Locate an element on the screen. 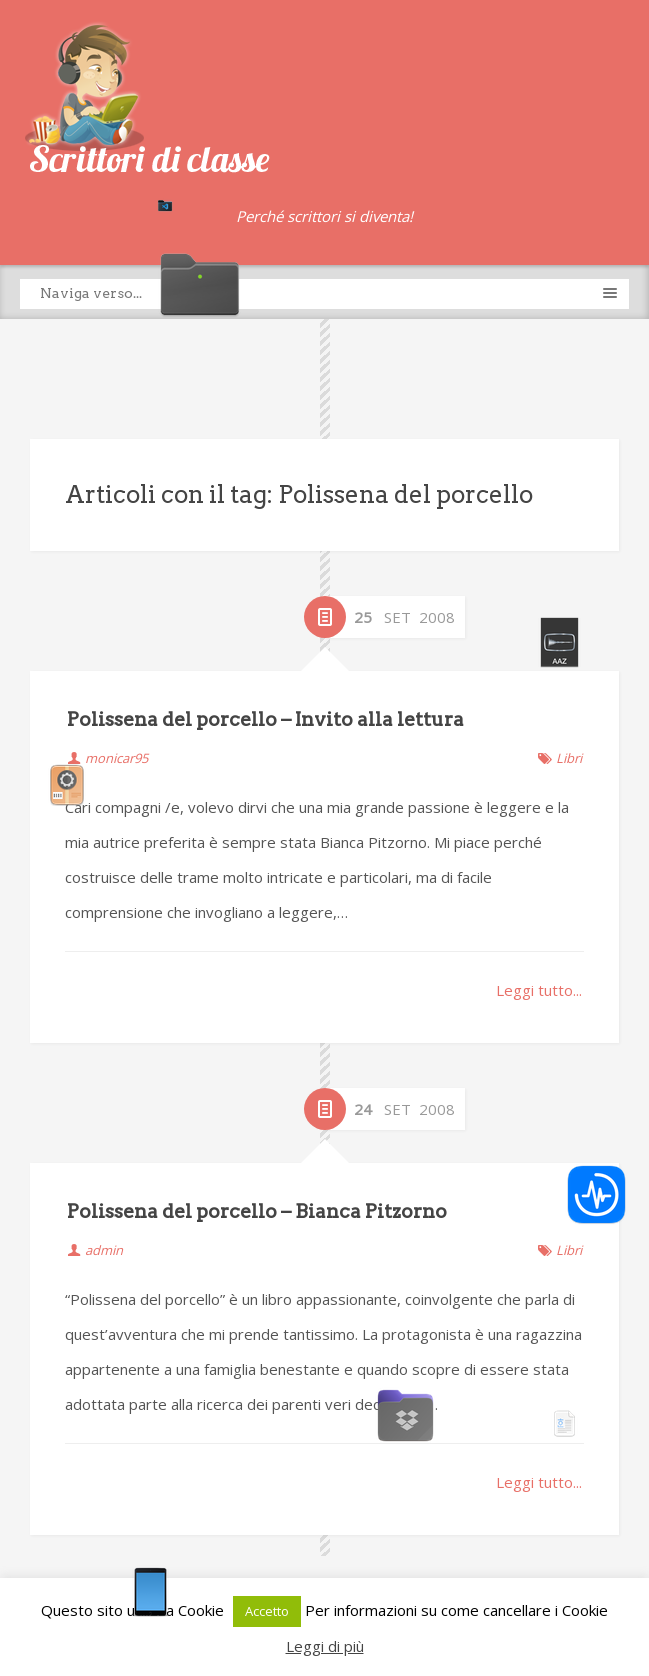 The image size is (649, 1676). access system diagnostic logs is located at coordinates (596, 1194).